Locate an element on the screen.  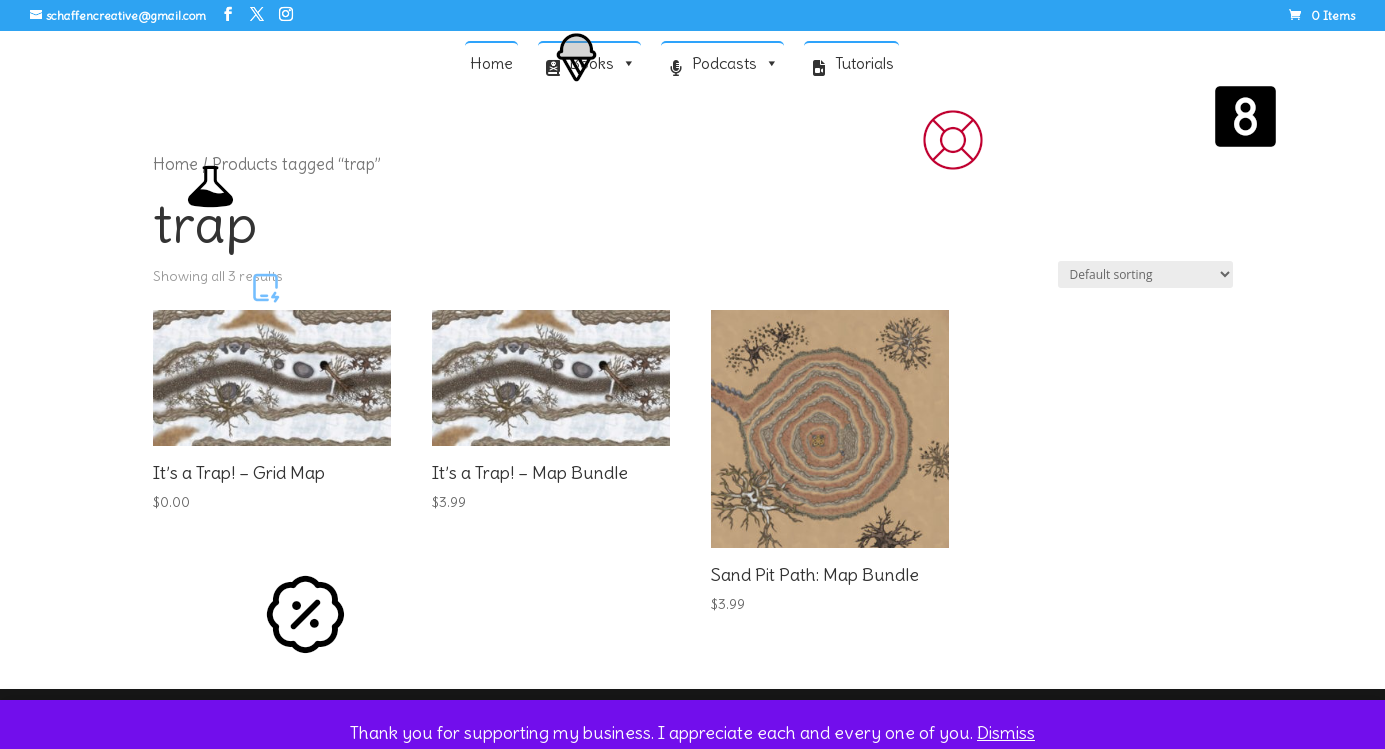
access help or support is located at coordinates (953, 140).